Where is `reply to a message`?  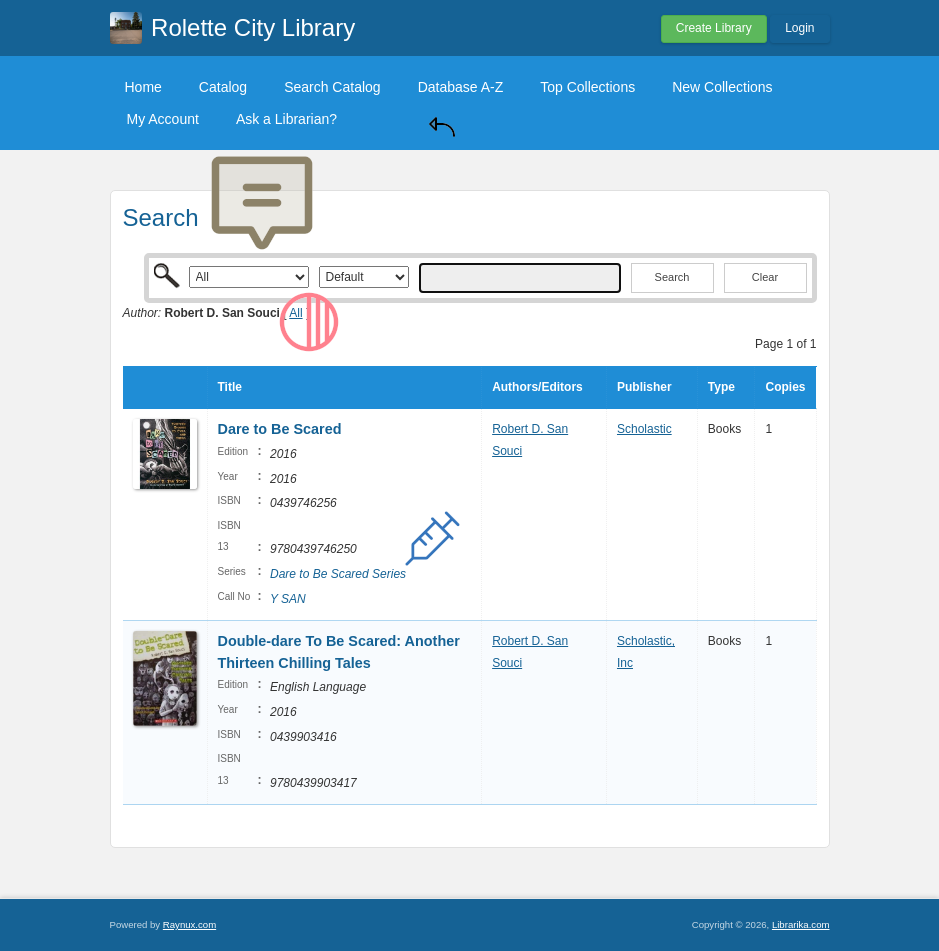
reply to a message is located at coordinates (442, 127).